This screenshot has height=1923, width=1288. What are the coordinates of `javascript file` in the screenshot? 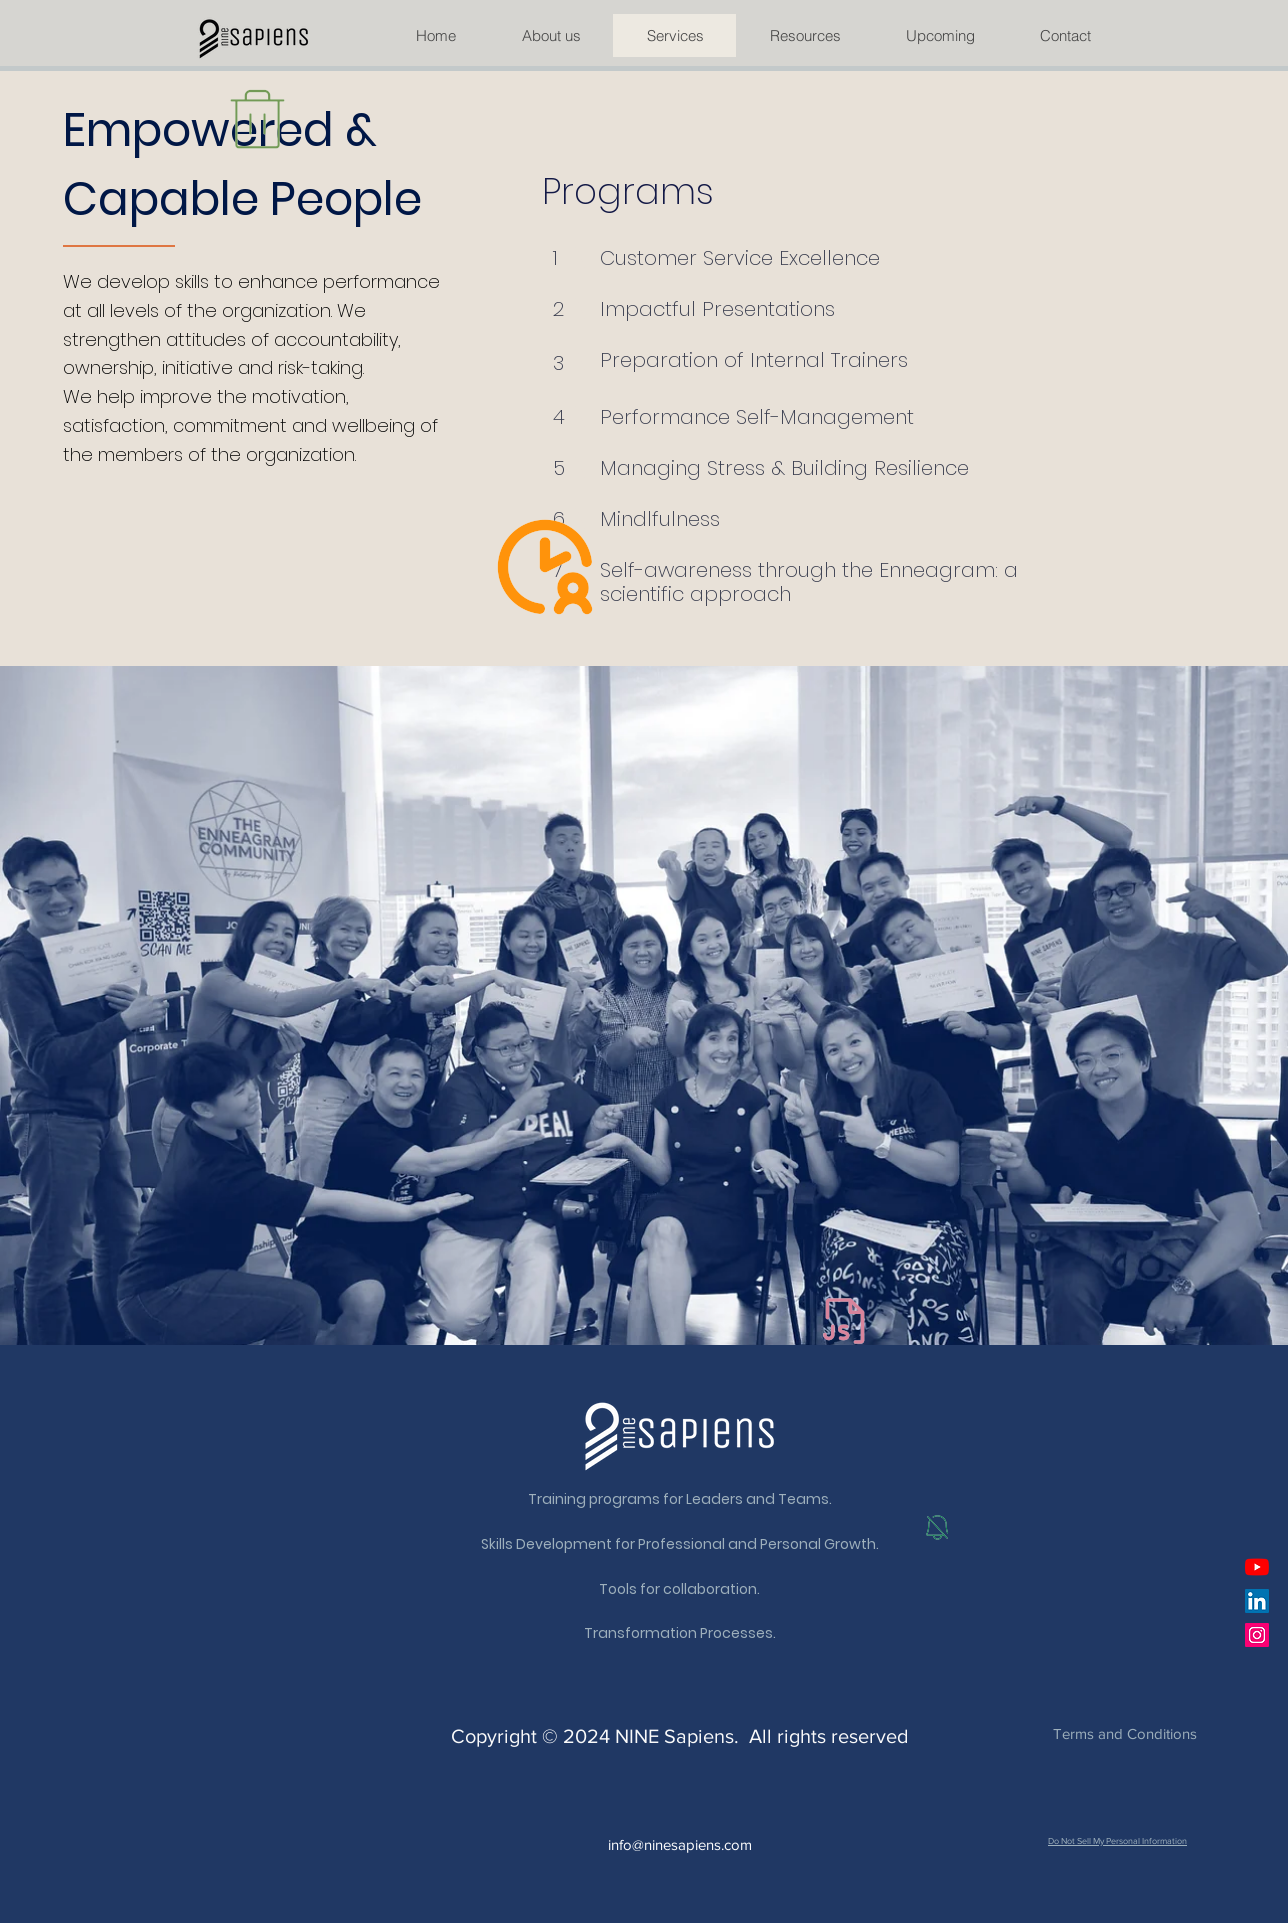 It's located at (845, 1321).